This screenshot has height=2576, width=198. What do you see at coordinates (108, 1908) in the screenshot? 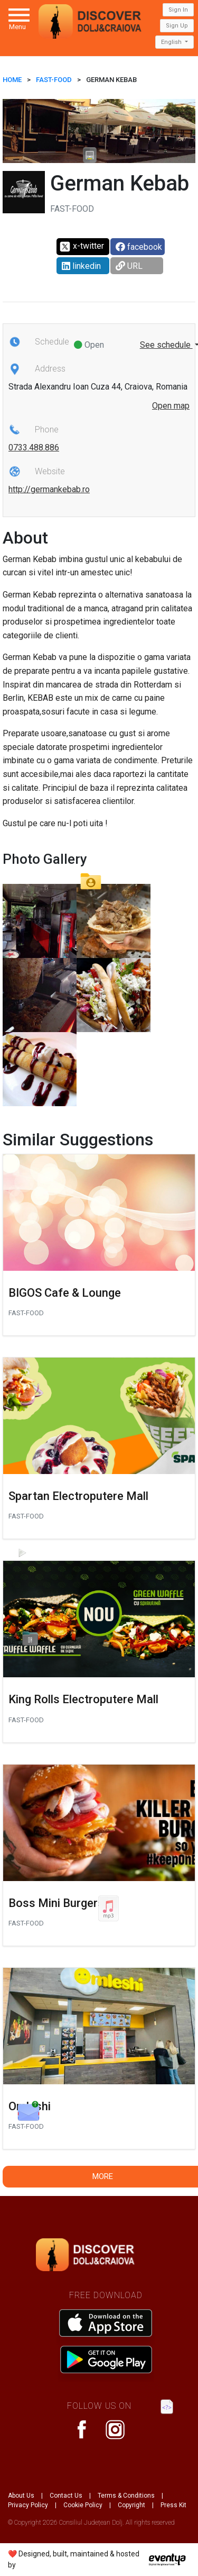
I see `an mp3 audio file` at bounding box center [108, 1908].